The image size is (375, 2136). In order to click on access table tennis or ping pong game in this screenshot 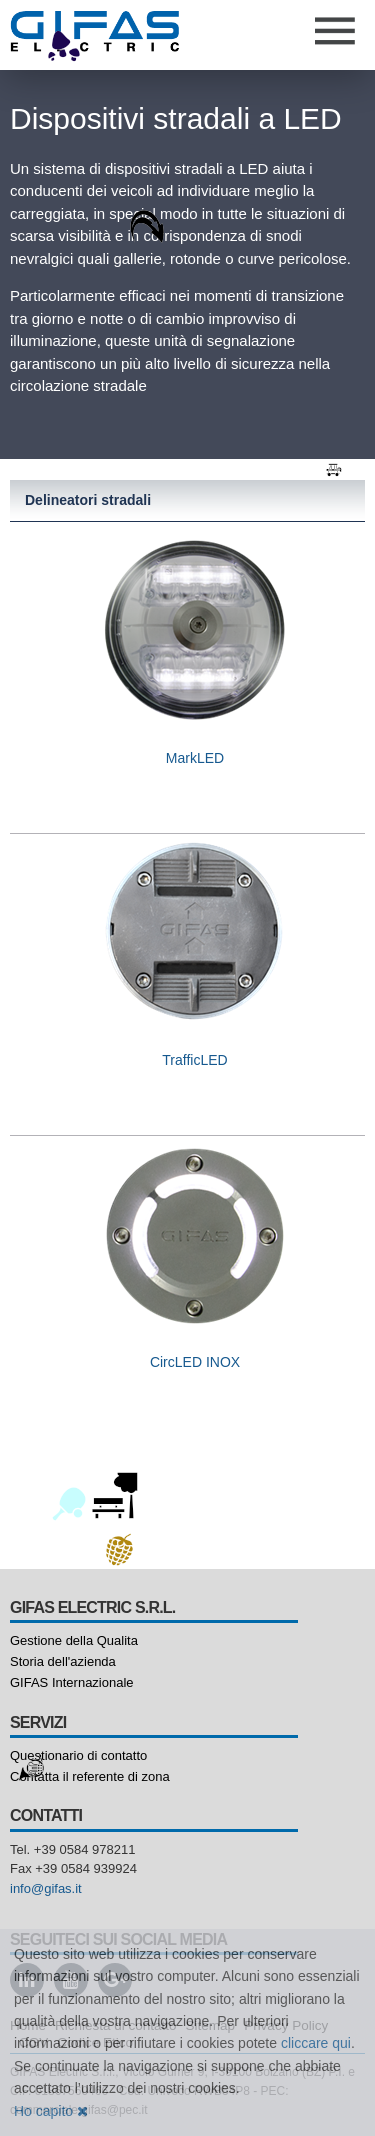, I will do `click(69, 1504)`.